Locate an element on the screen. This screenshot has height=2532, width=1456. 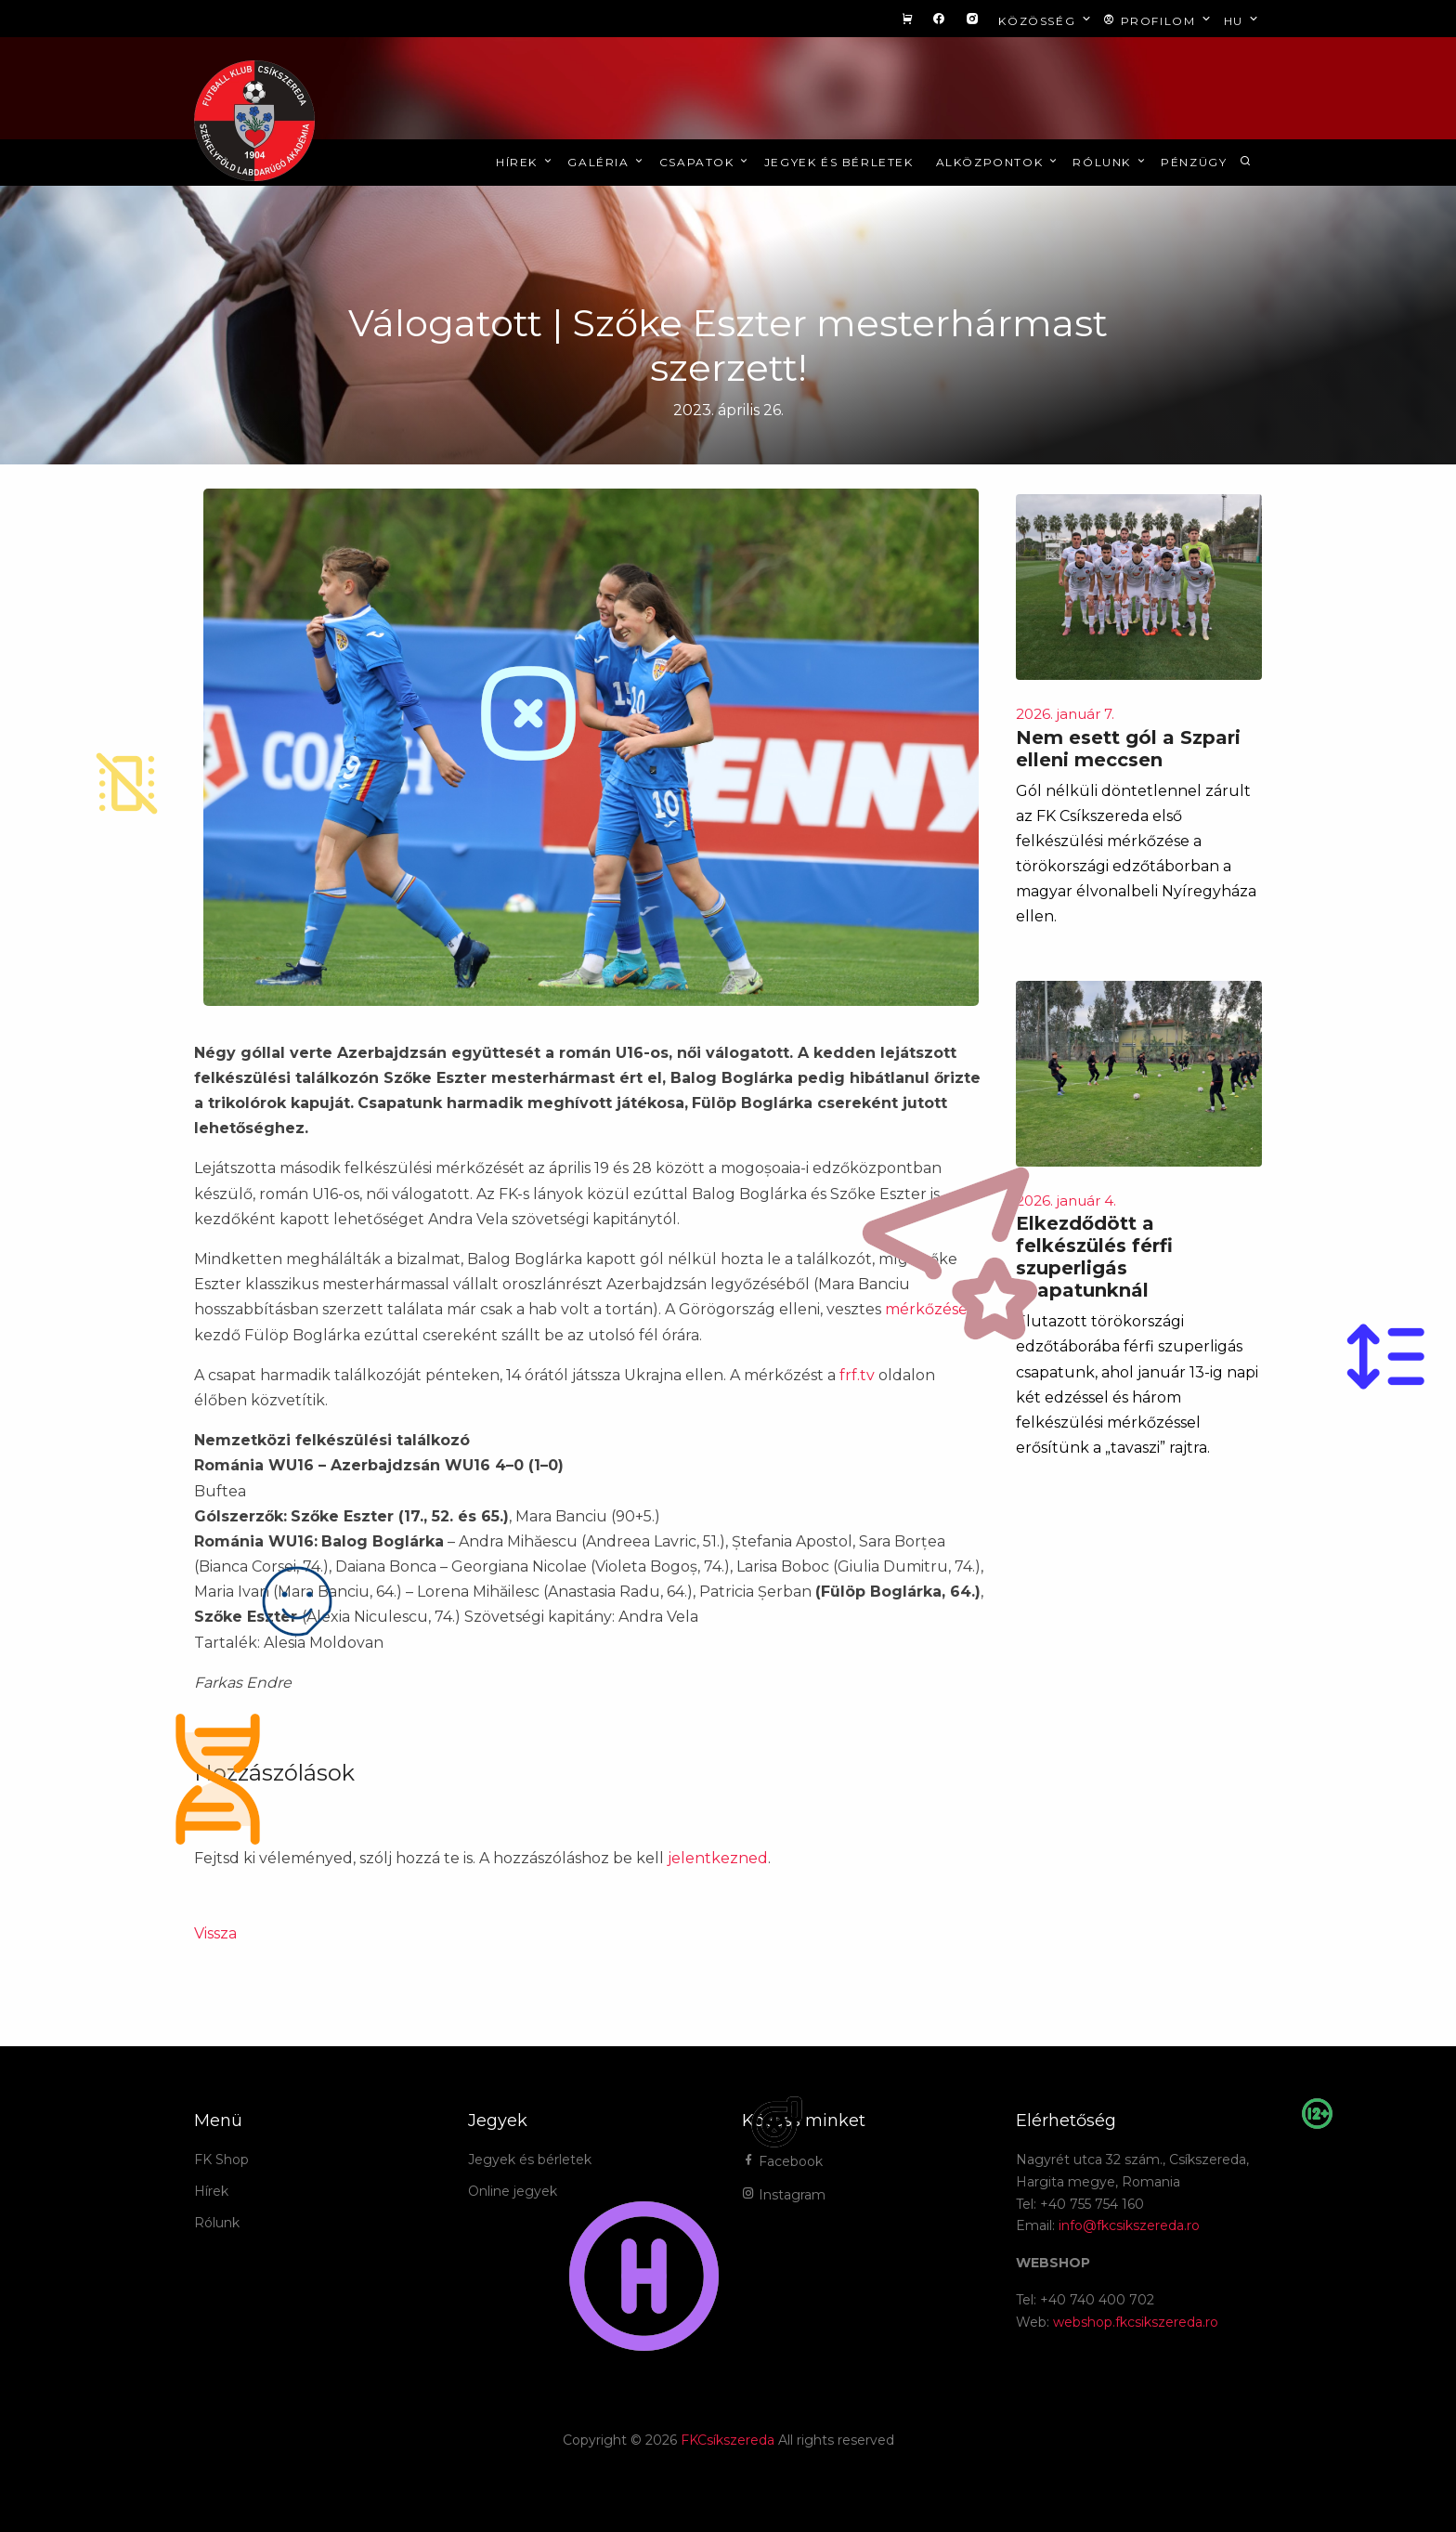
add a sticker to your message is located at coordinates (297, 1601).